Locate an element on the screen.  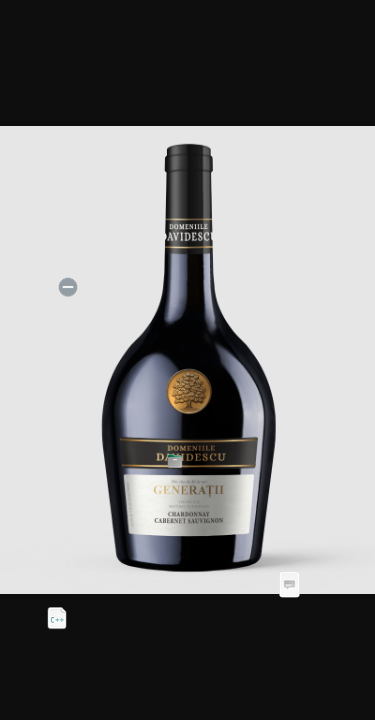
a microdvd subtitle file is located at coordinates (289, 584).